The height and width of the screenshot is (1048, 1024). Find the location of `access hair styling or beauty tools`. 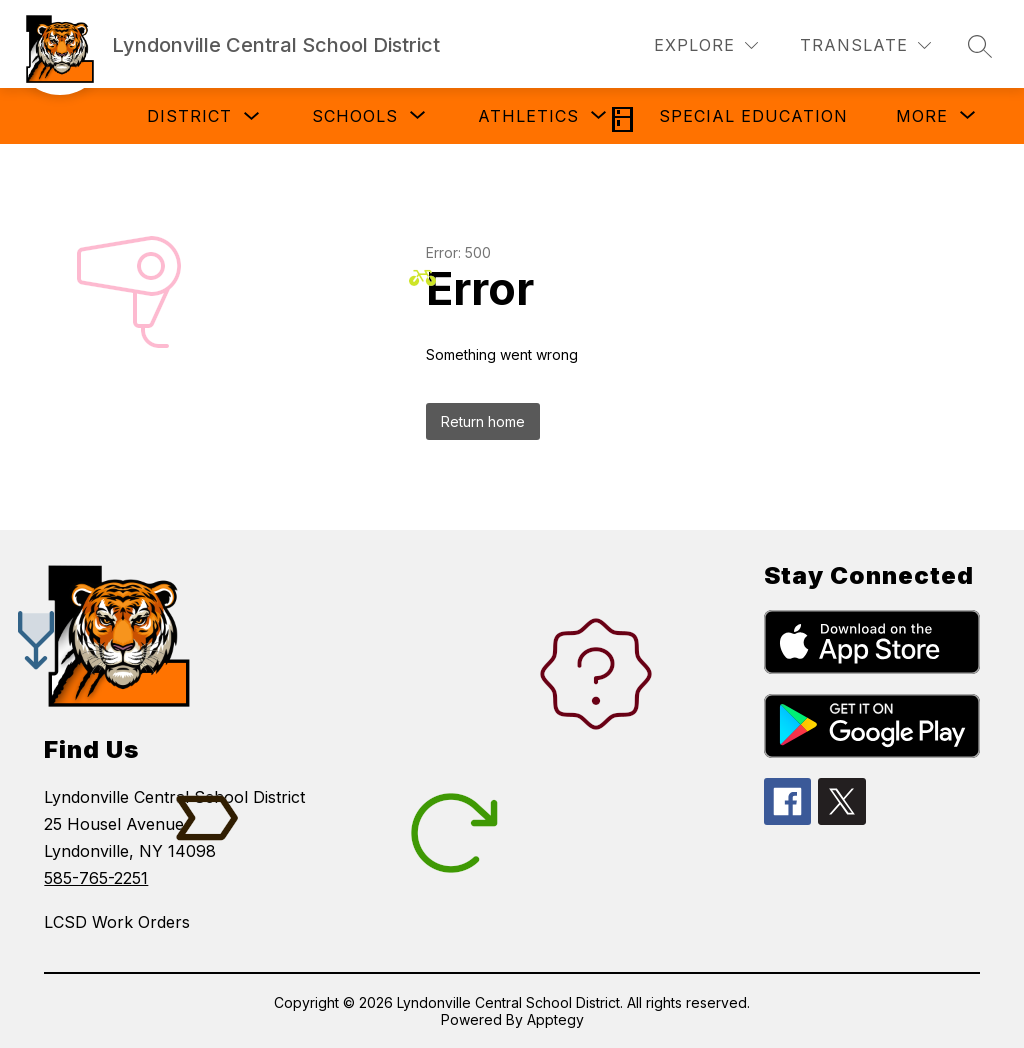

access hair styling or beauty tools is located at coordinates (131, 286).